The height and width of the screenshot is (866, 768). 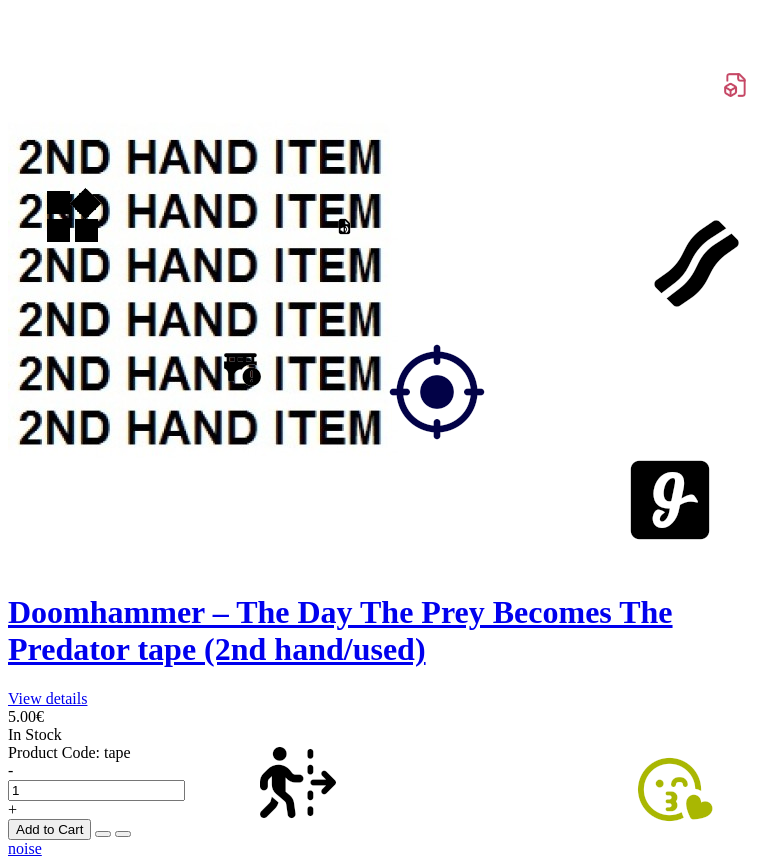 What do you see at coordinates (344, 226) in the screenshot?
I see `open an audio file` at bounding box center [344, 226].